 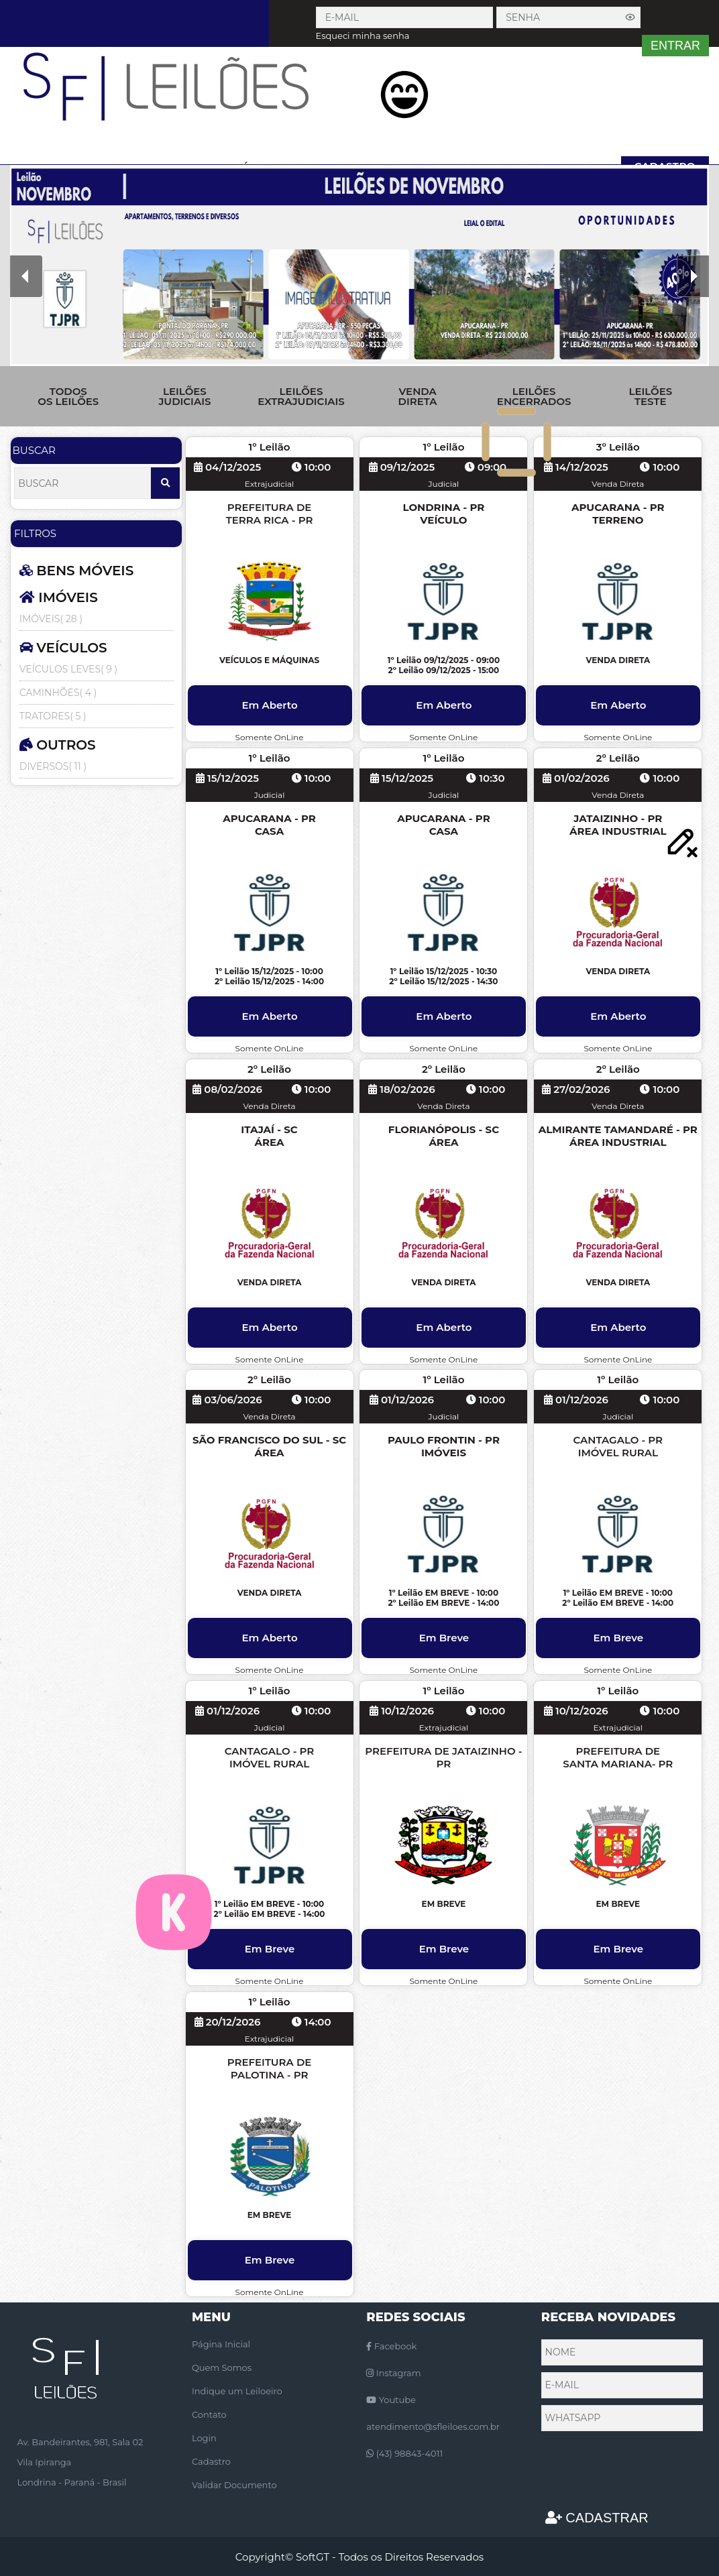 What do you see at coordinates (174, 1912) in the screenshot?
I see `indicates items starting with the letter K` at bounding box center [174, 1912].